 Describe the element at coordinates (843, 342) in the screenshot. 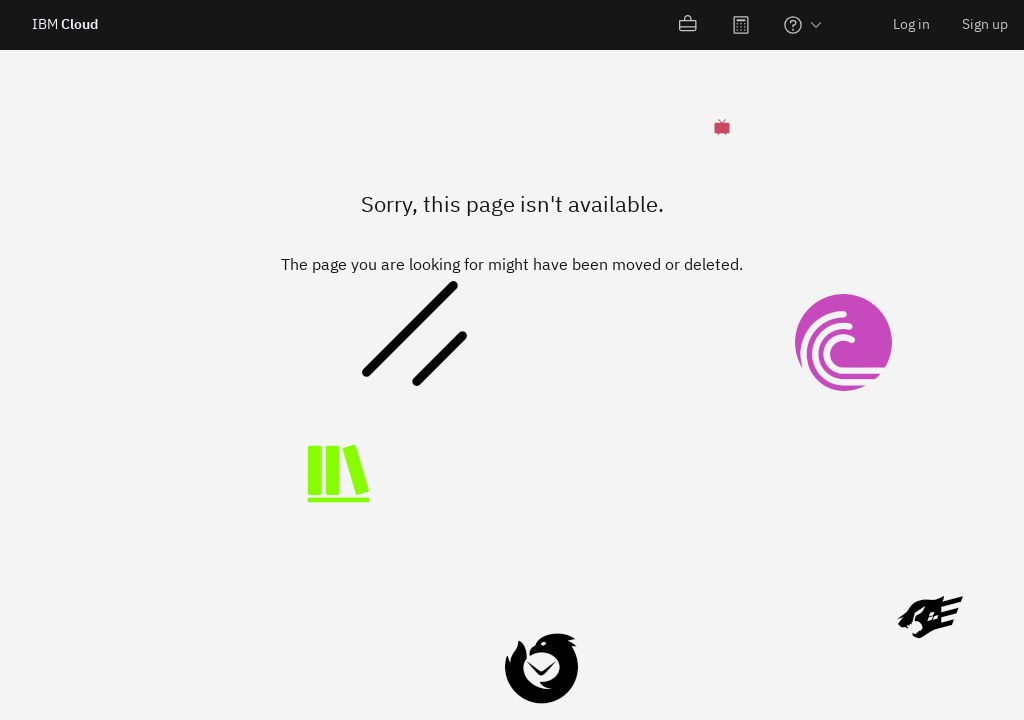

I see `open BitTorrent application` at that location.